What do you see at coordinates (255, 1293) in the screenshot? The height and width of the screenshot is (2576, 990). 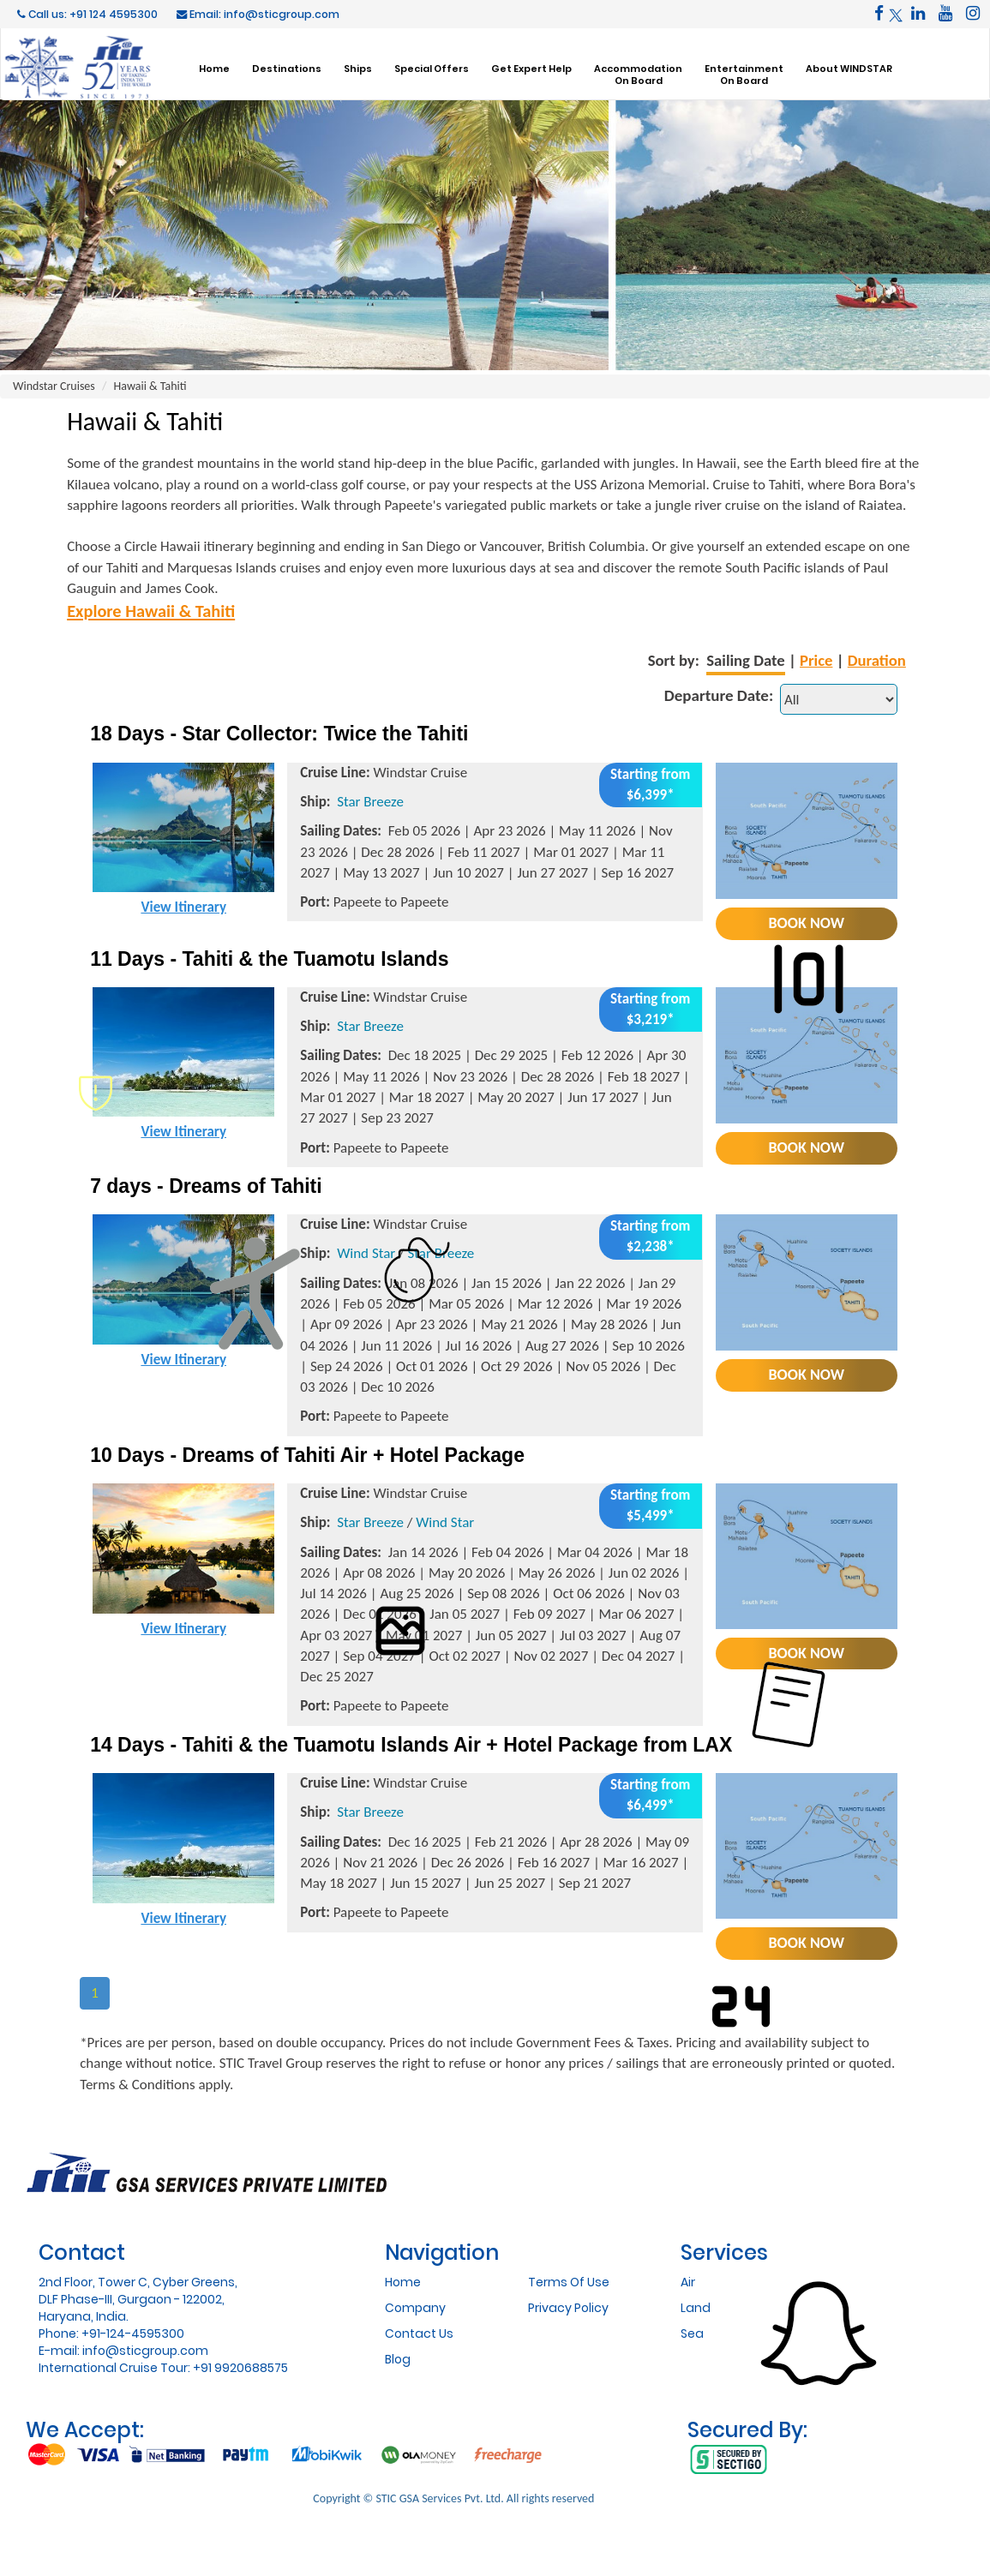 I see `access stretching or warm-up exercises` at bounding box center [255, 1293].